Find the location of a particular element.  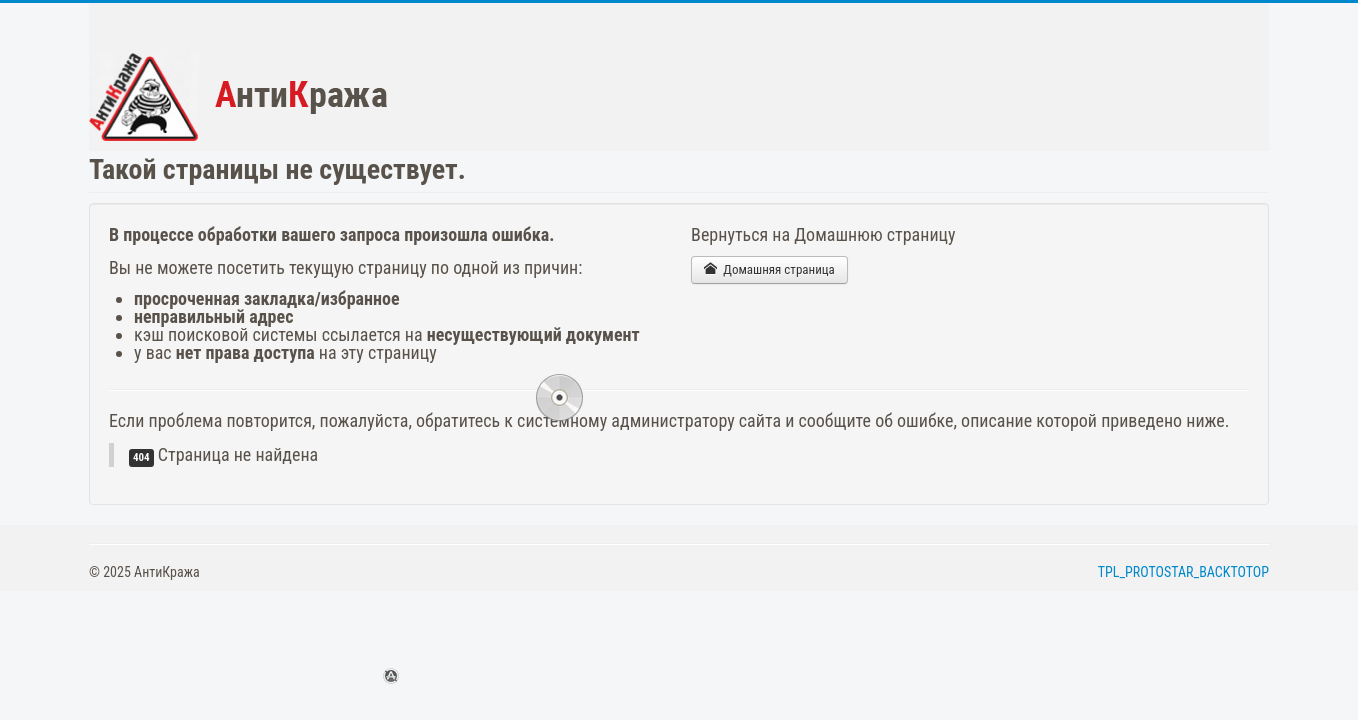

indicates a CD-ROM drive or optical disc device is located at coordinates (559, 397).